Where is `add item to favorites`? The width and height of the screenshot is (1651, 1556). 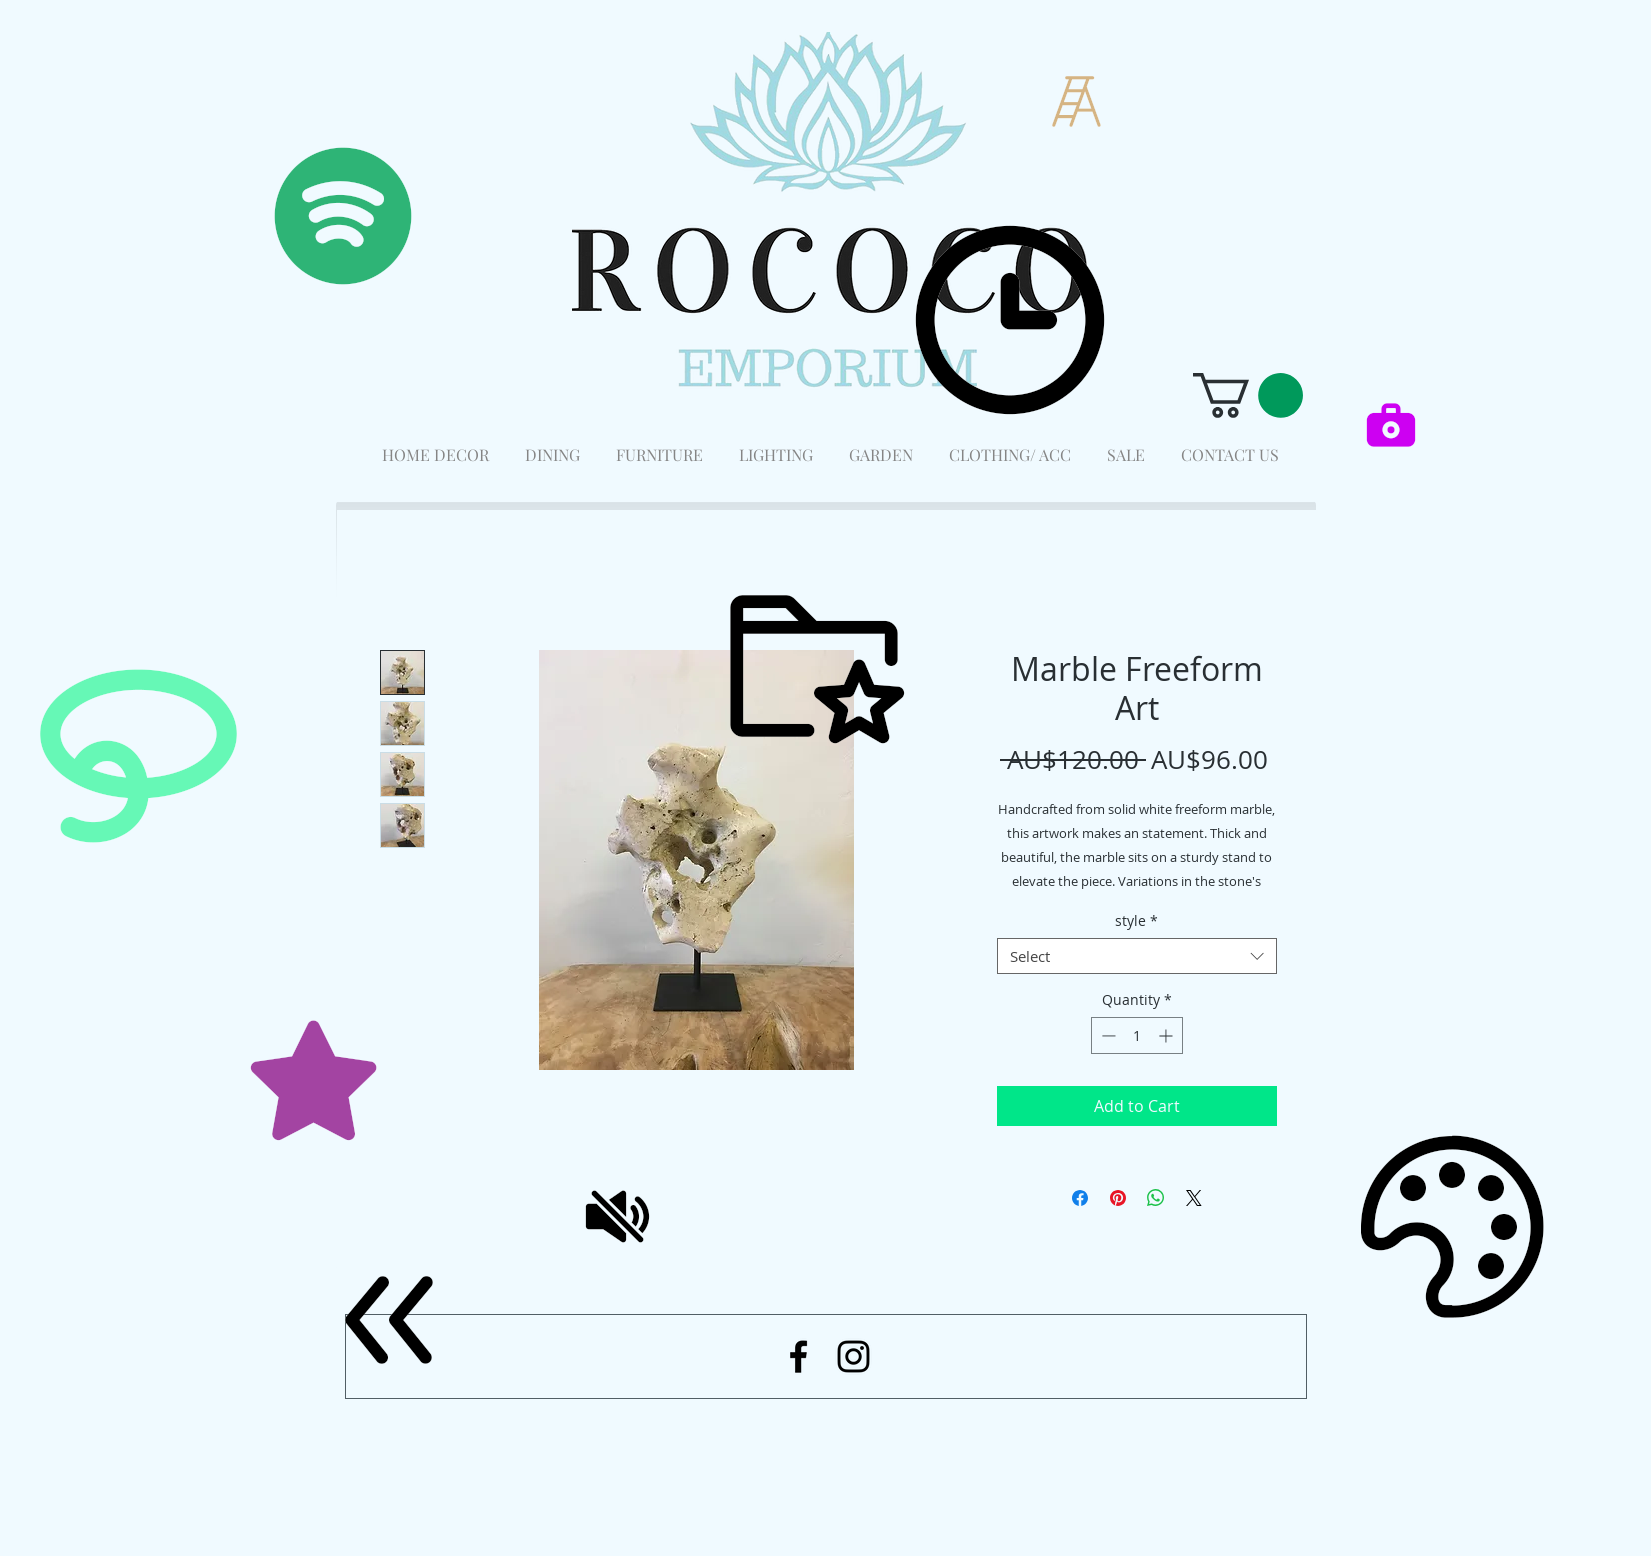 add item to favorites is located at coordinates (313, 1083).